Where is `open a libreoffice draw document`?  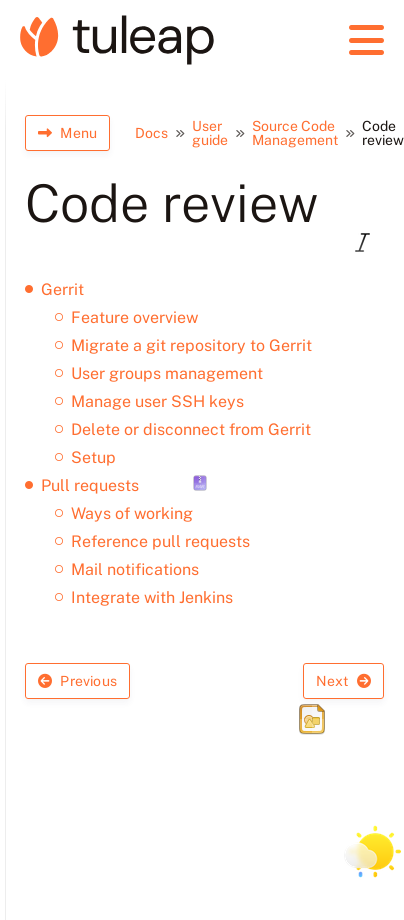 open a libreoffice draw document is located at coordinates (312, 719).